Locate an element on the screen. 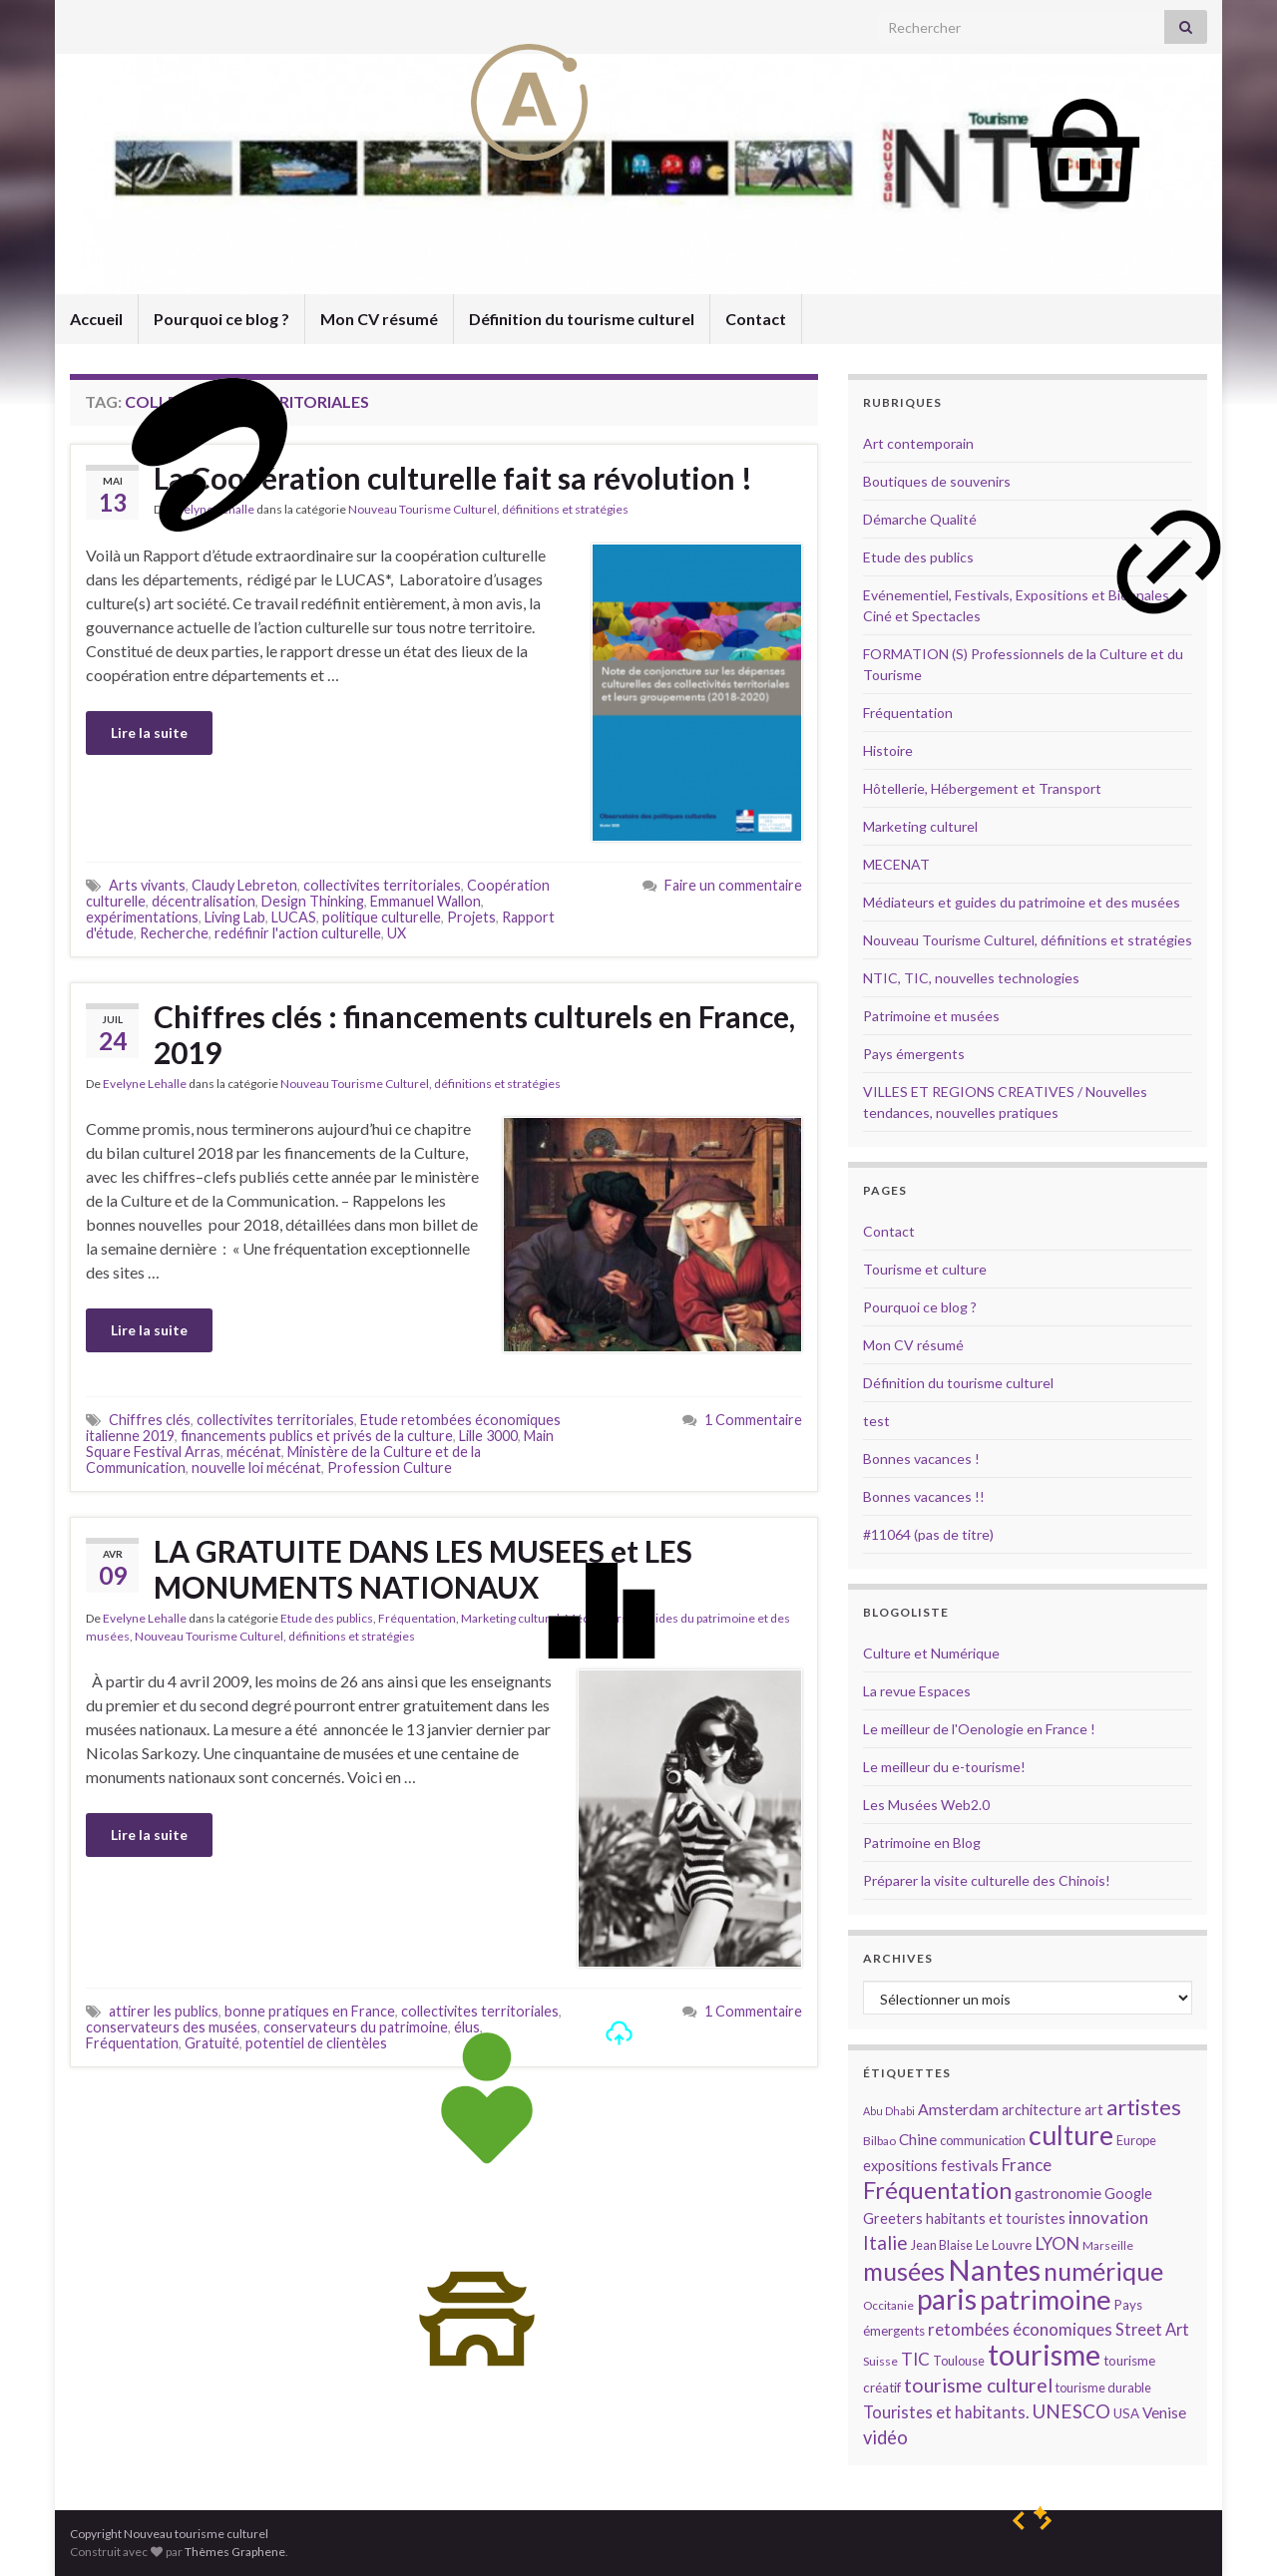  upload file to cloud storage is located at coordinates (619, 2032).